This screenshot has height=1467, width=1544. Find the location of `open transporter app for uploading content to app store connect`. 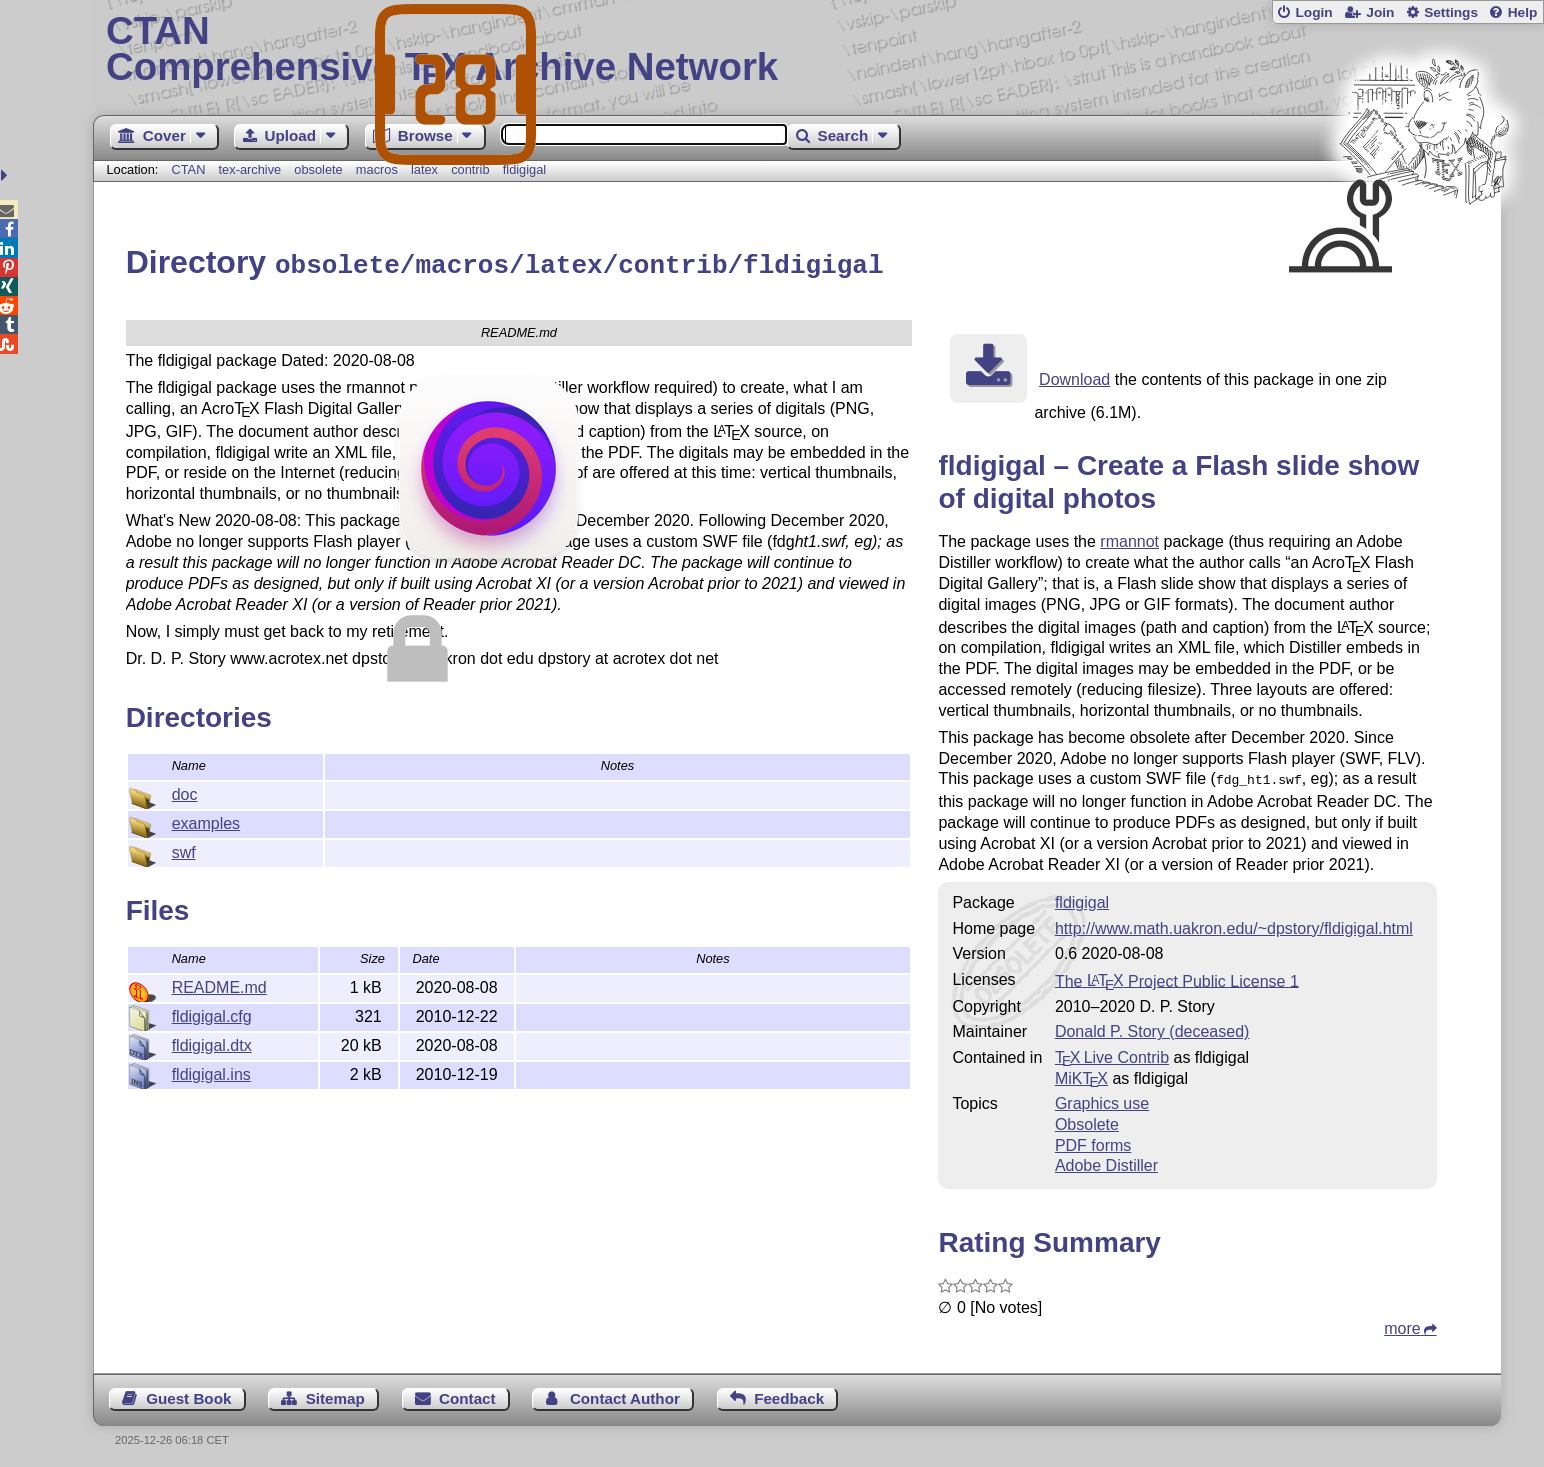

open transporter app for uploading content to app store connect is located at coordinates (488, 468).